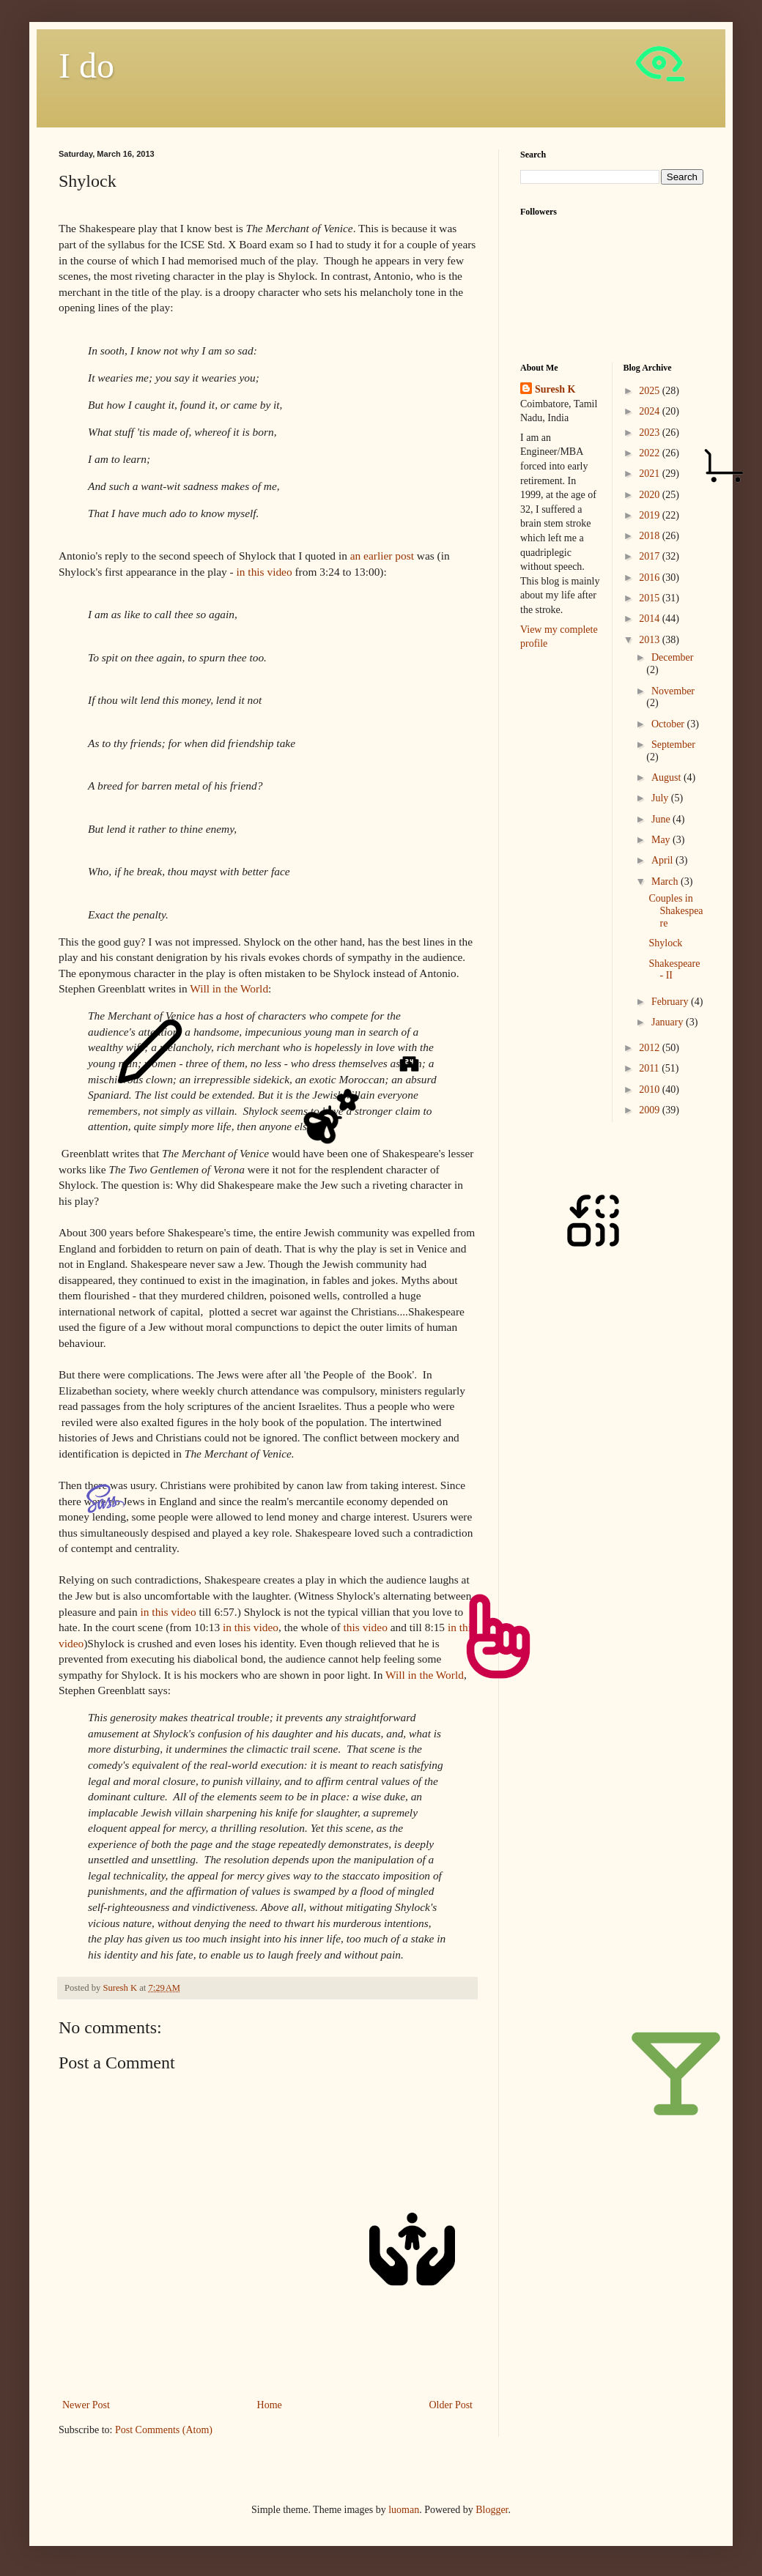  What do you see at coordinates (106, 1499) in the screenshot?
I see `Sass CSS preprocessor logo` at bounding box center [106, 1499].